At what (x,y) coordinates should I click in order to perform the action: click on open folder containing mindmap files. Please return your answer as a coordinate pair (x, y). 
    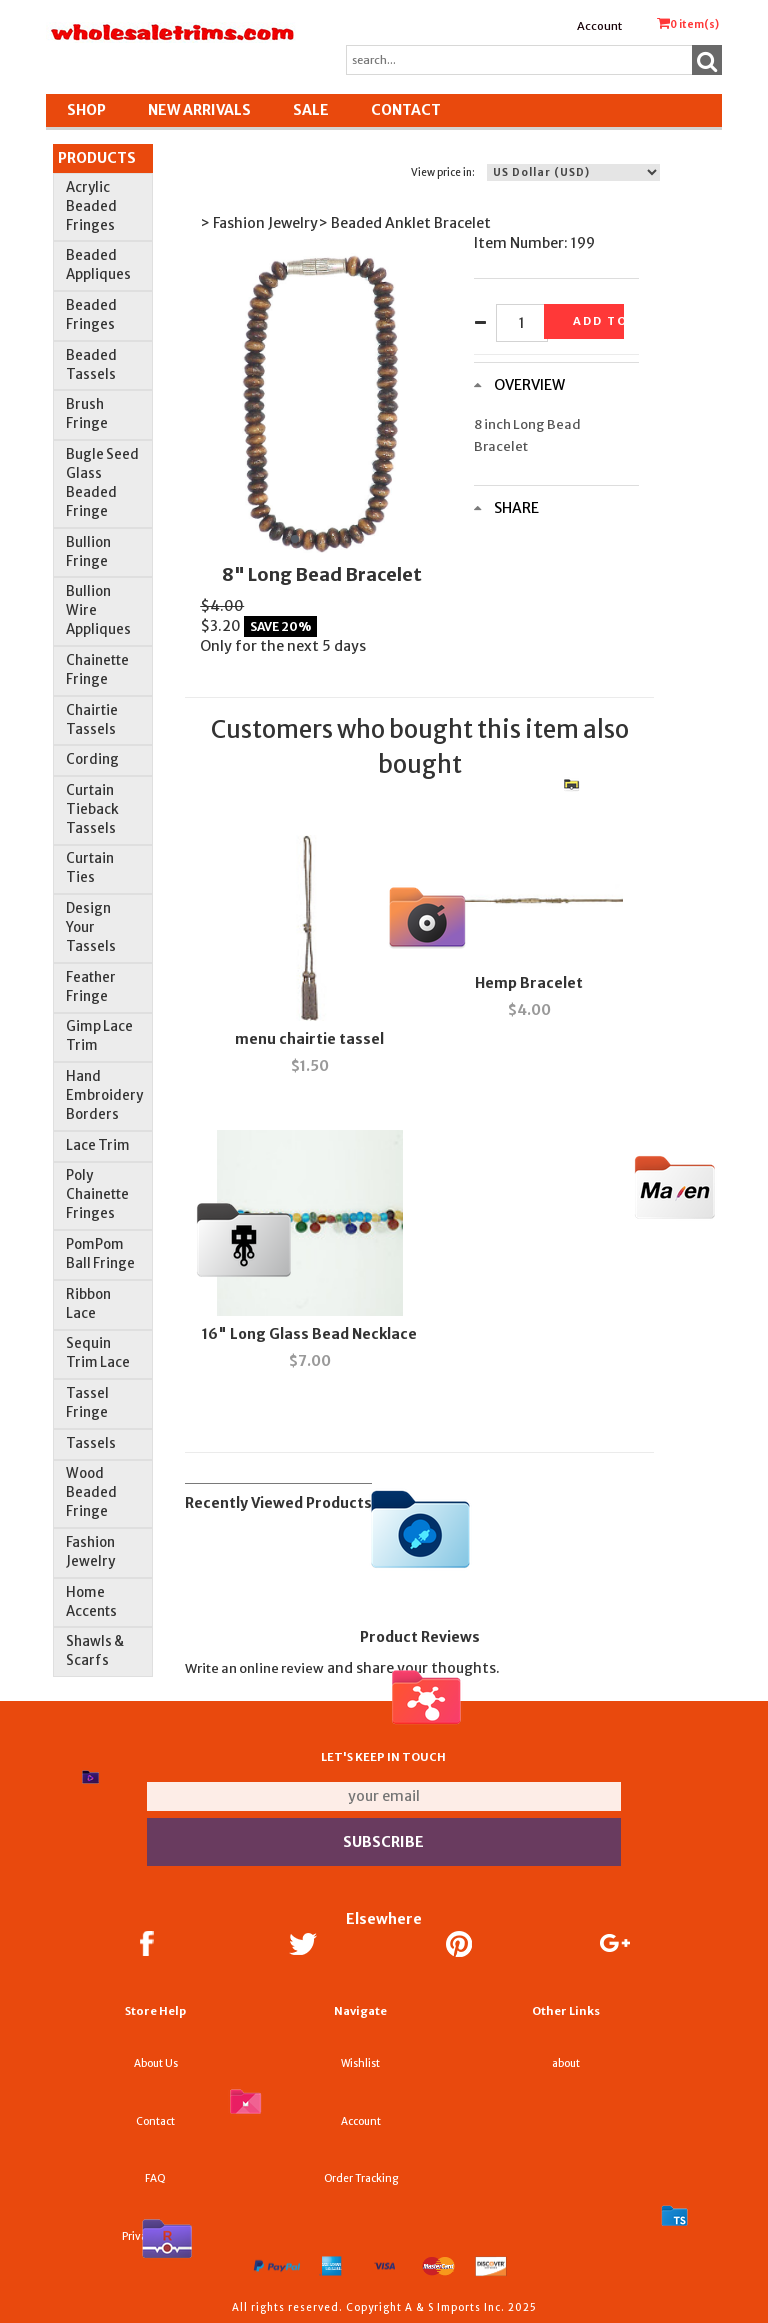
    Looking at the image, I should click on (426, 1699).